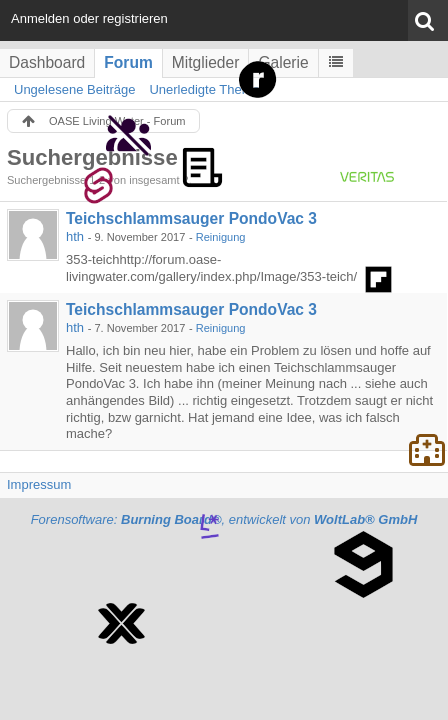 The width and height of the screenshot is (448, 720). Describe the element at coordinates (128, 135) in the screenshot. I see `disable group or team features` at that location.